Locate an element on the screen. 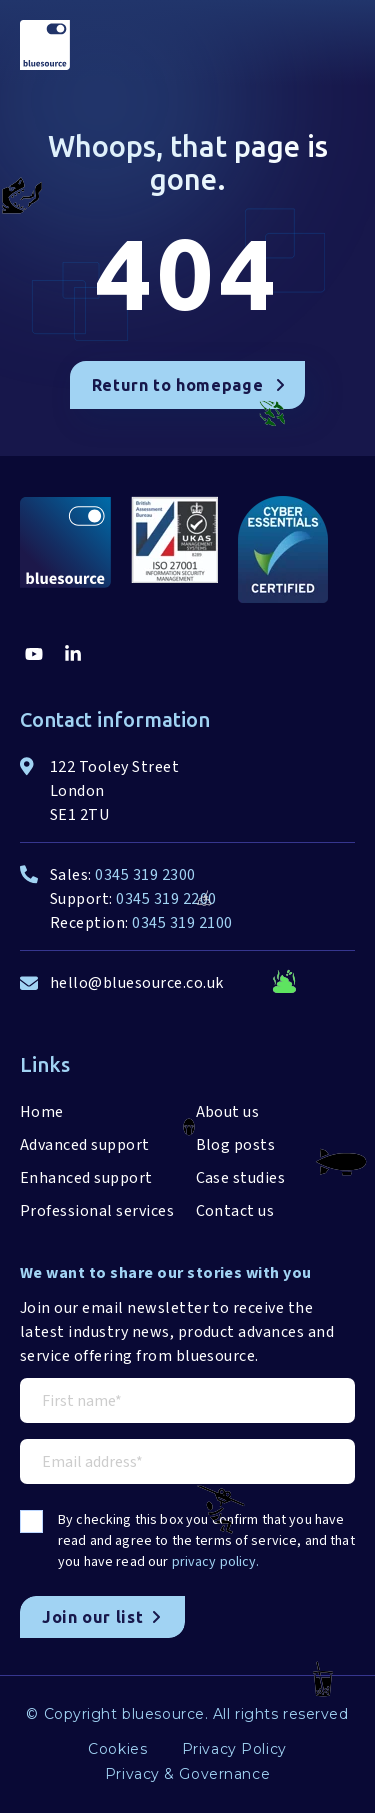  indicates shark attack or danger zone in a game is located at coordinates (22, 194).